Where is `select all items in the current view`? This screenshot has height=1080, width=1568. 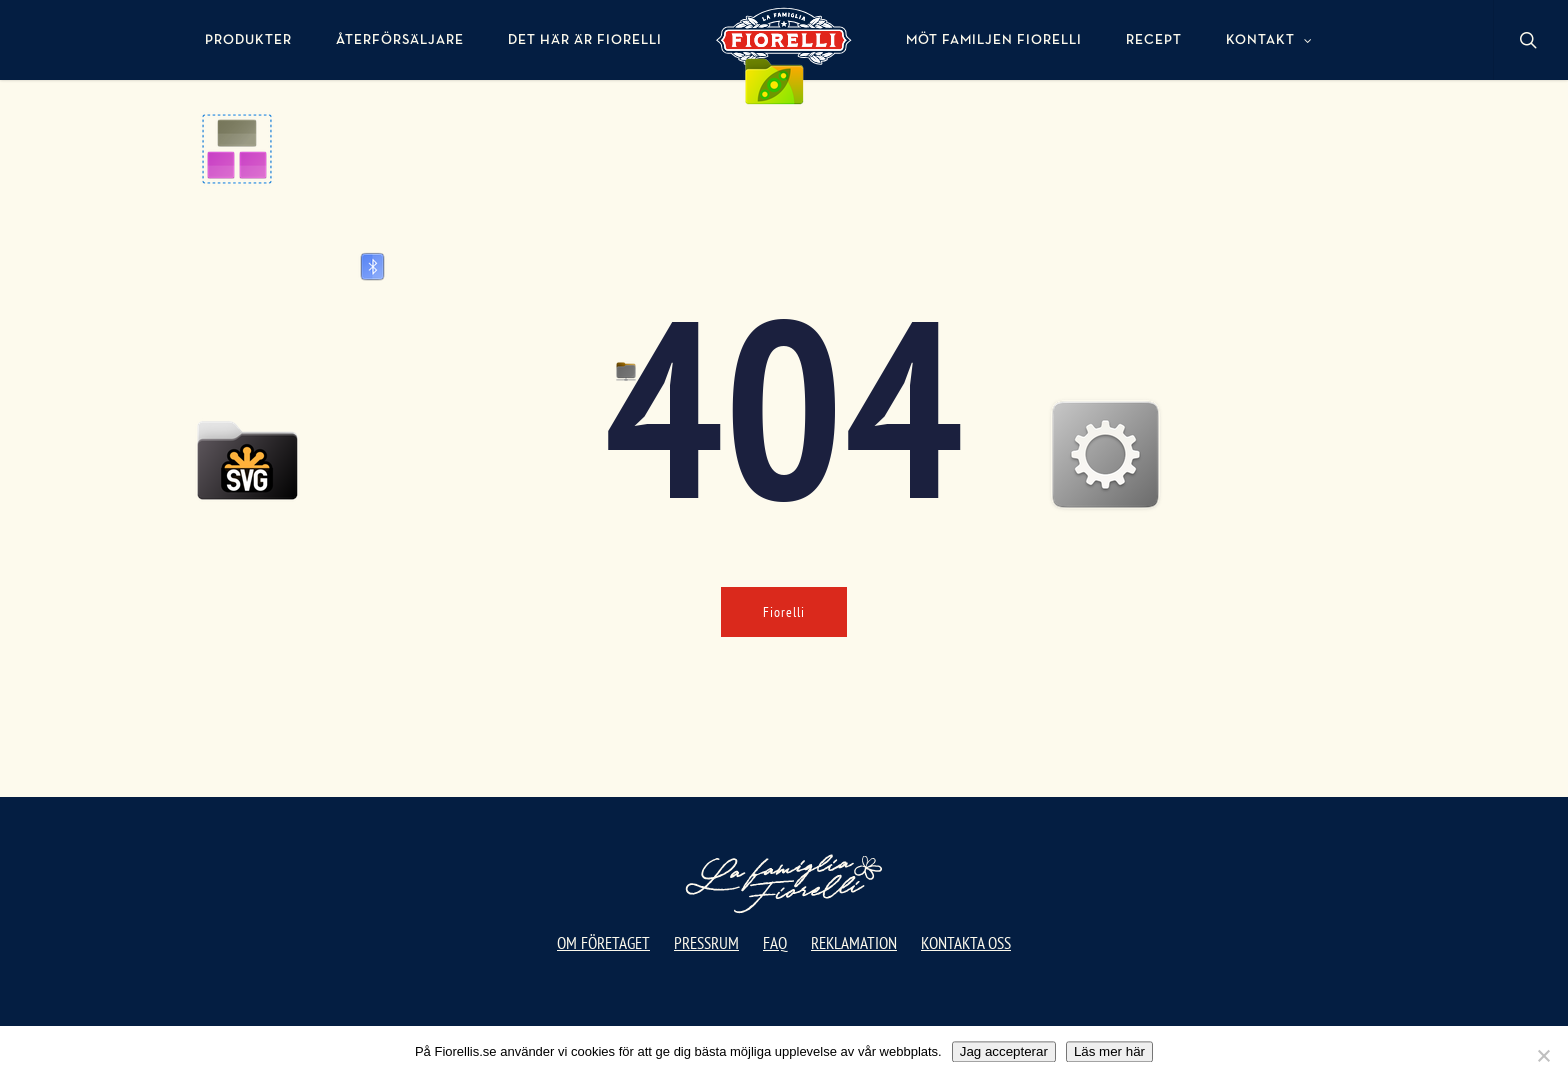 select all items in the current view is located at coordinates (237, 149).